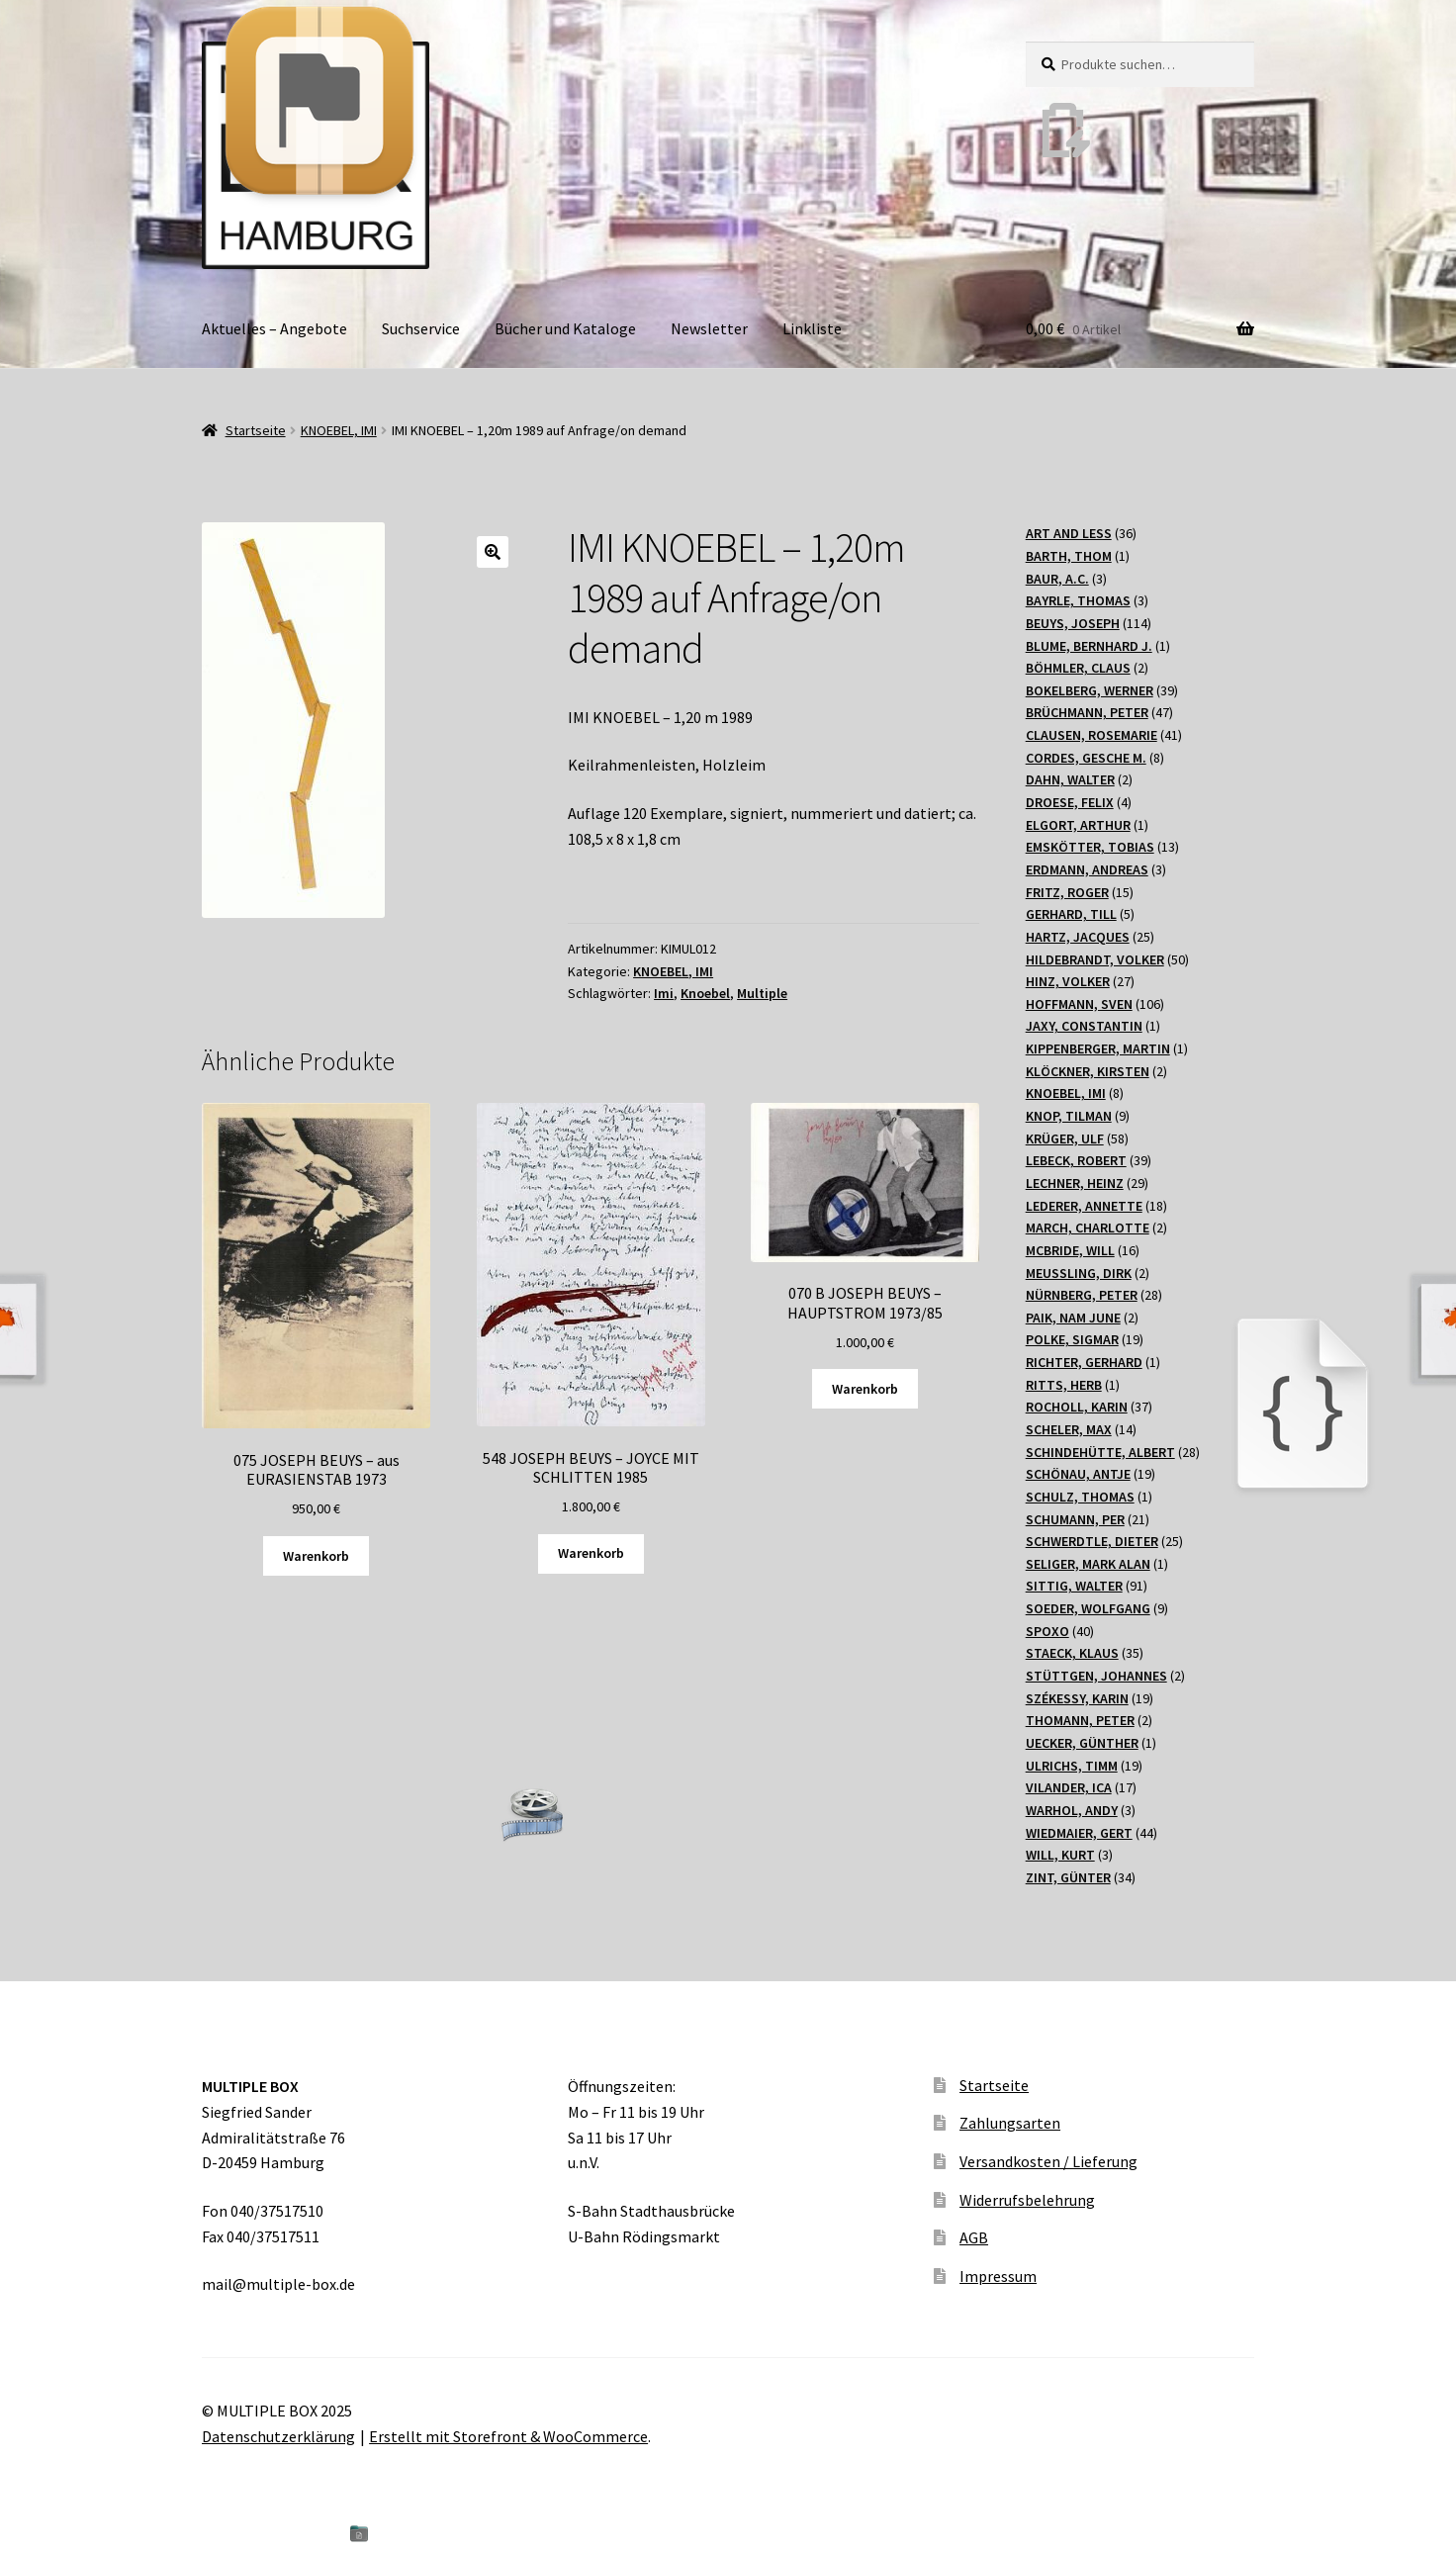  What do you see at coordinates (1303, 1407) in the screenshot?
I see `a blank or empty script file` at bounding box center [1303, 1407].